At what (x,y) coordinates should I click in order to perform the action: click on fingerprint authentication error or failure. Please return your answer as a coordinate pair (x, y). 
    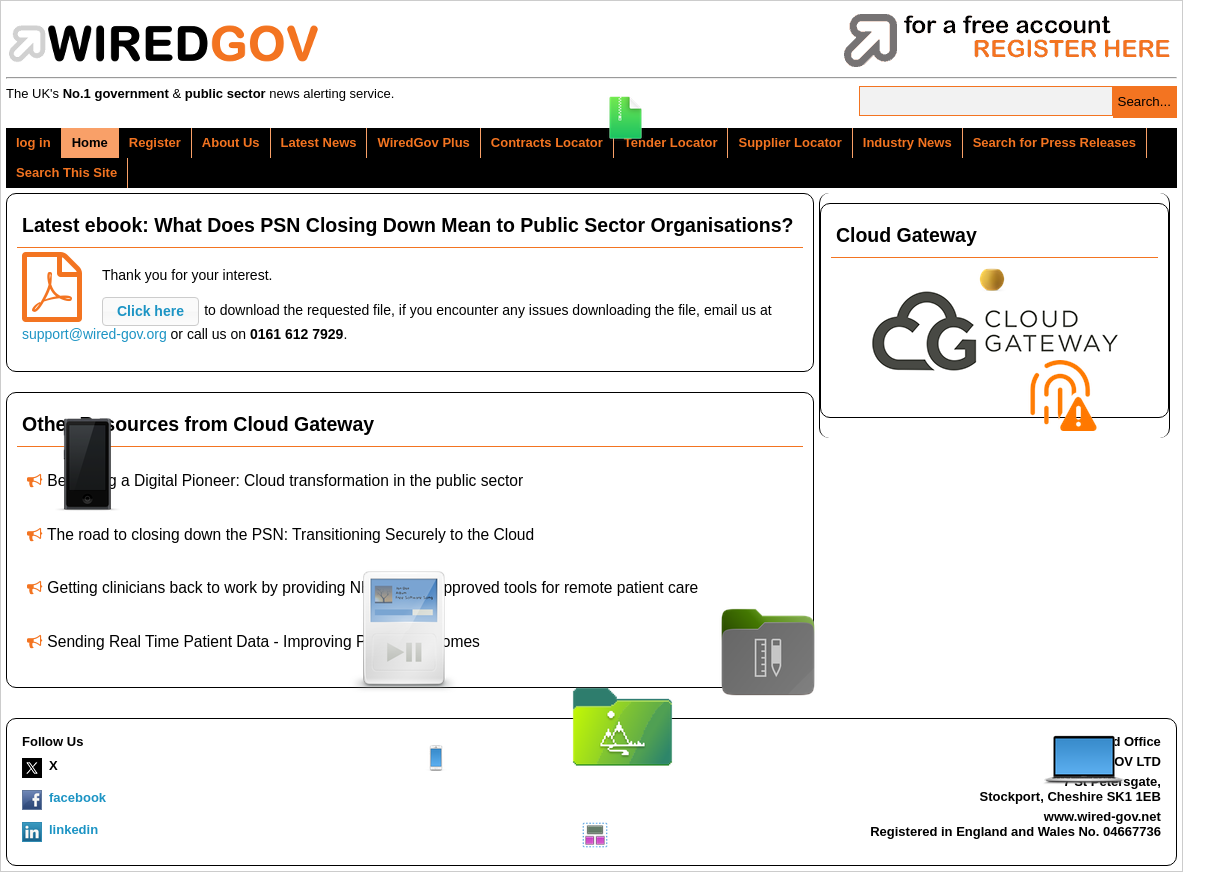
    Looking at the image, I should click on (1063, 395).